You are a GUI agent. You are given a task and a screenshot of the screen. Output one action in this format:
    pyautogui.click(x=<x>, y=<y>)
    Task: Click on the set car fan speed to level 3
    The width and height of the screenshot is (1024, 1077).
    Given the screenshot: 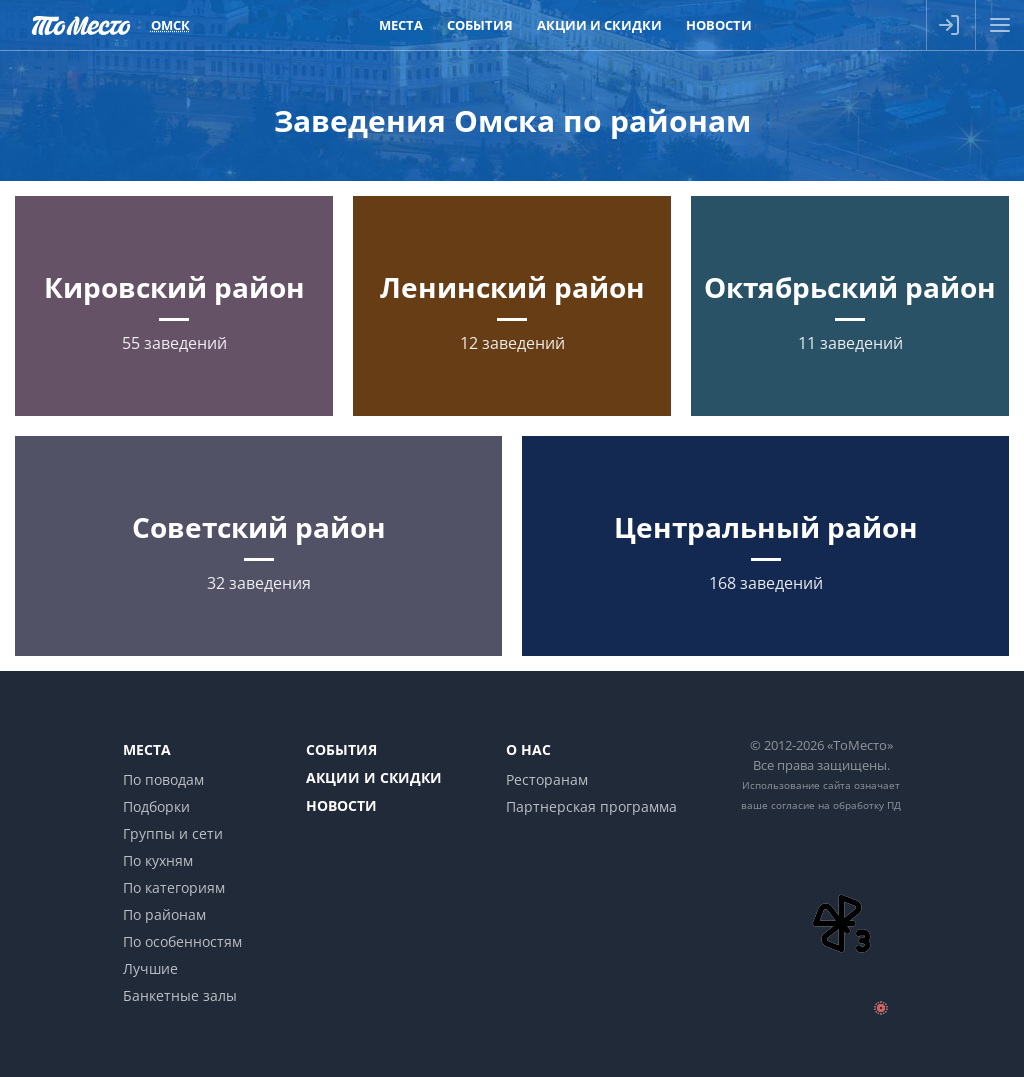 What is the action you would take?
    pyautogui.click(x=841, y=923)
    